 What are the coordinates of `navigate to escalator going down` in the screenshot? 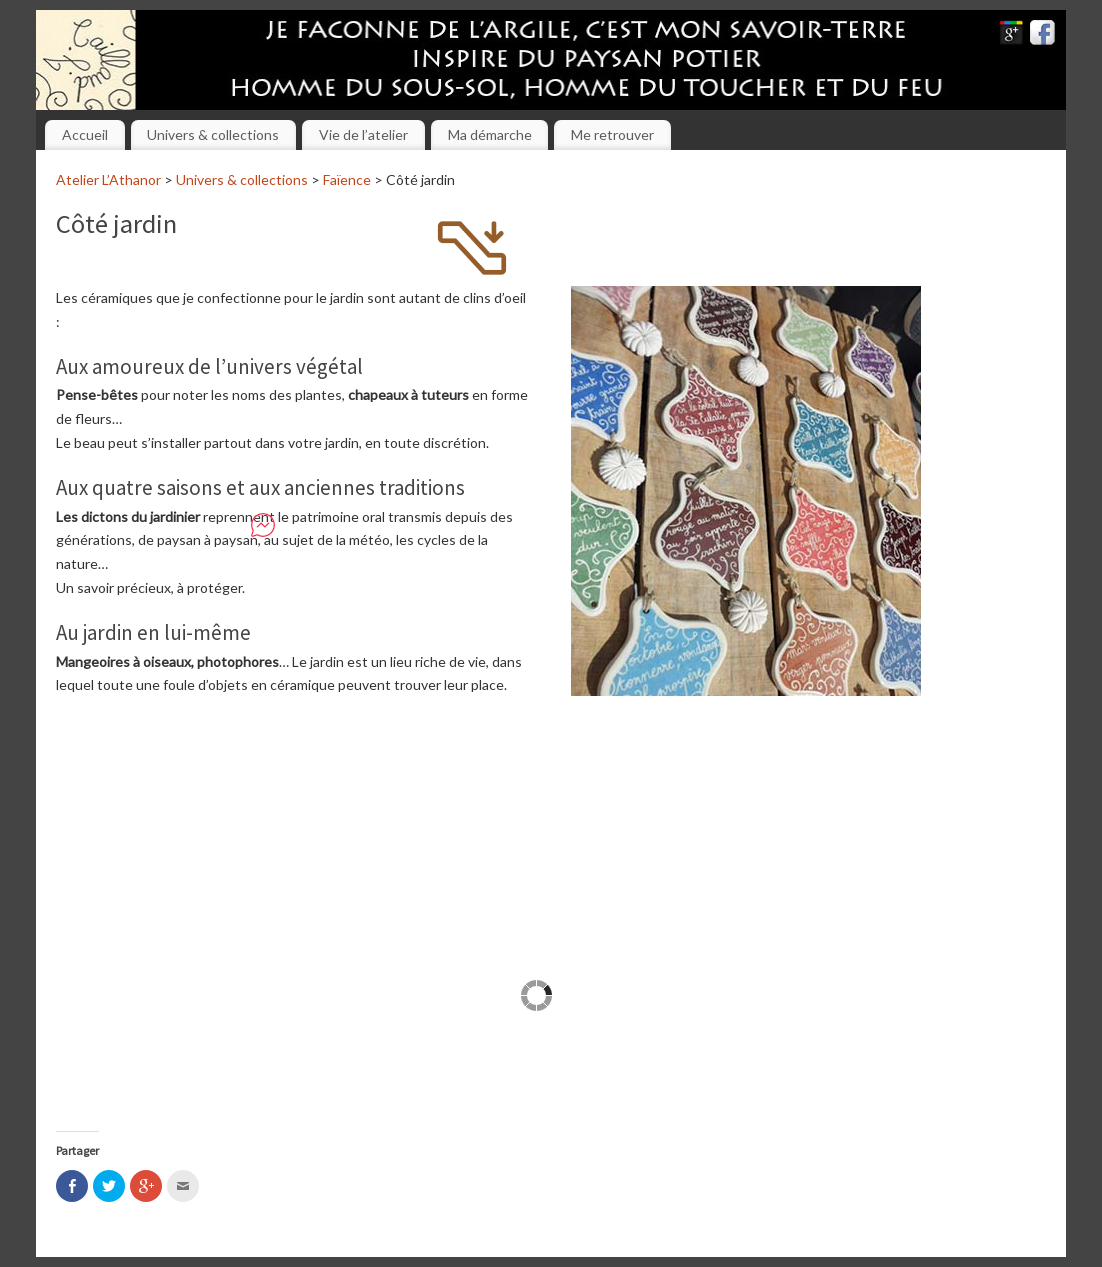 It's located at (472, 248).